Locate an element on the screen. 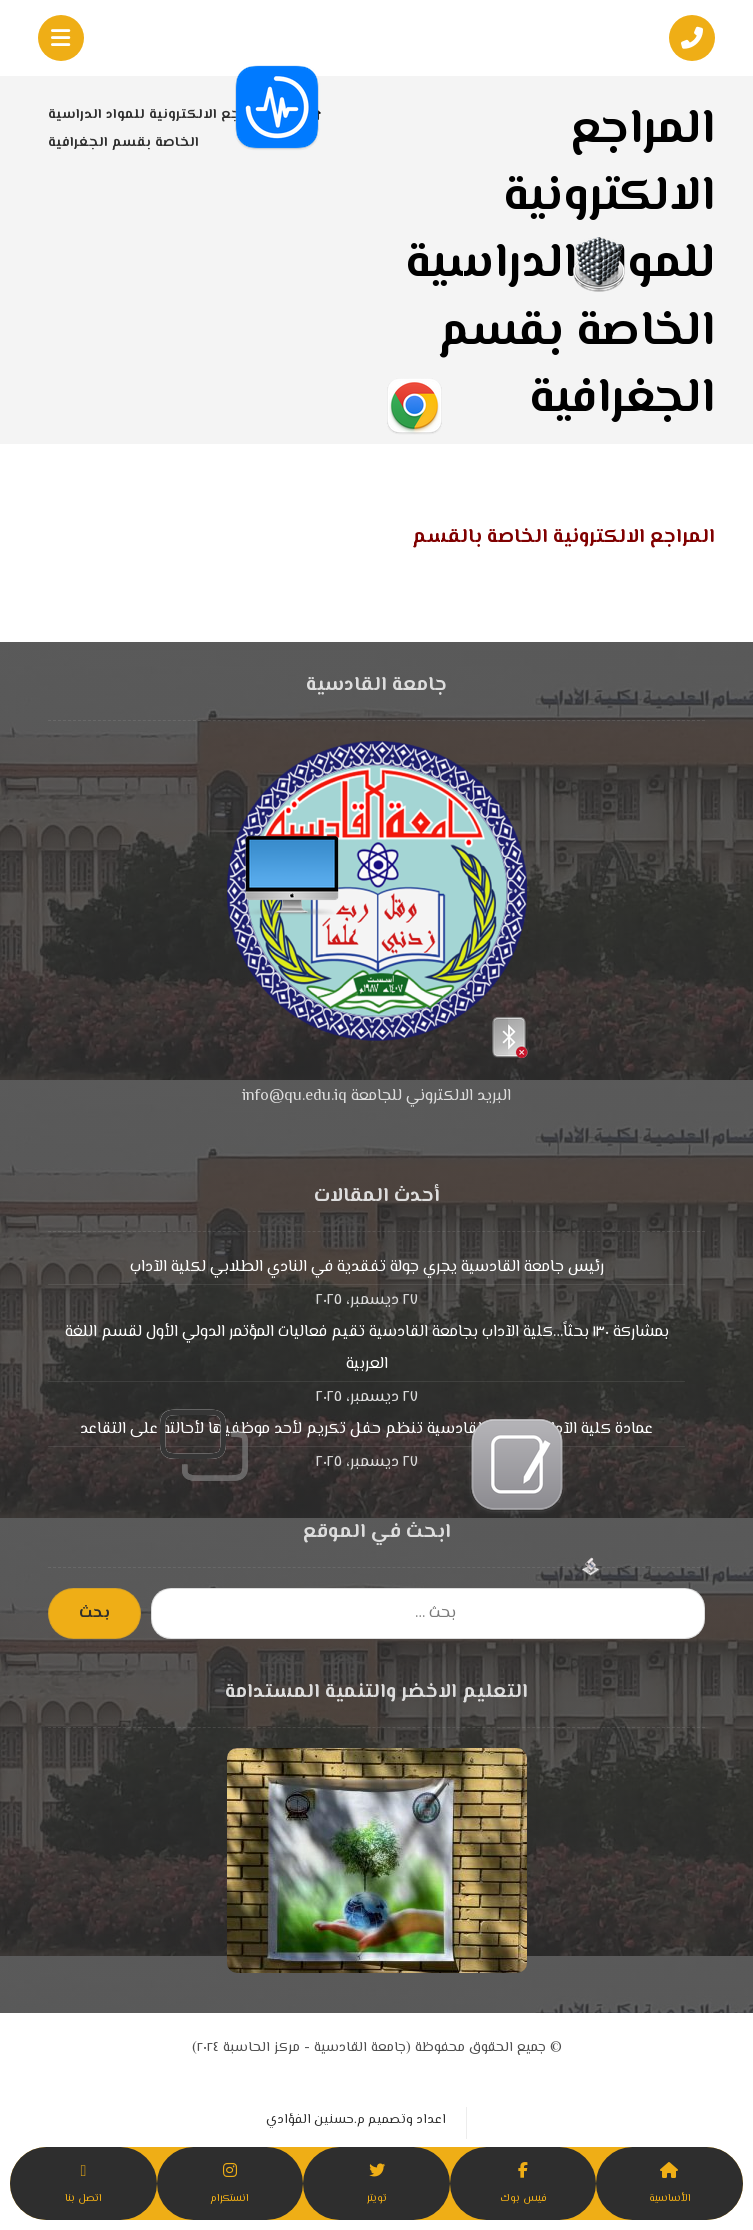 This screenshot has width=753, height=2230. access Xsan storage area network settings is located at coordinates (599, 265).